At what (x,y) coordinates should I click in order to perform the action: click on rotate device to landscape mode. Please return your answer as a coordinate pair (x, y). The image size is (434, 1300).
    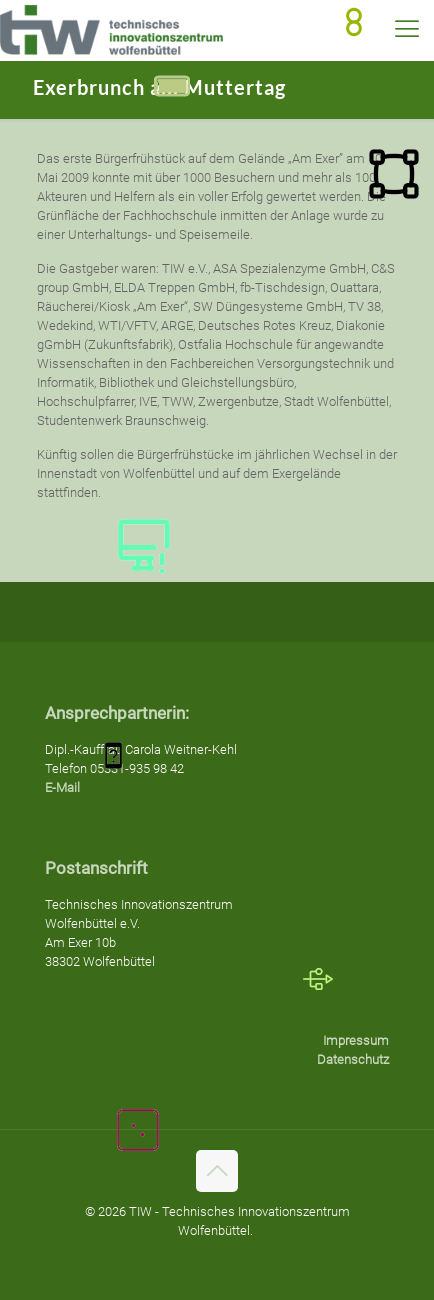
    Looking at the image, I should click on (172, 86).